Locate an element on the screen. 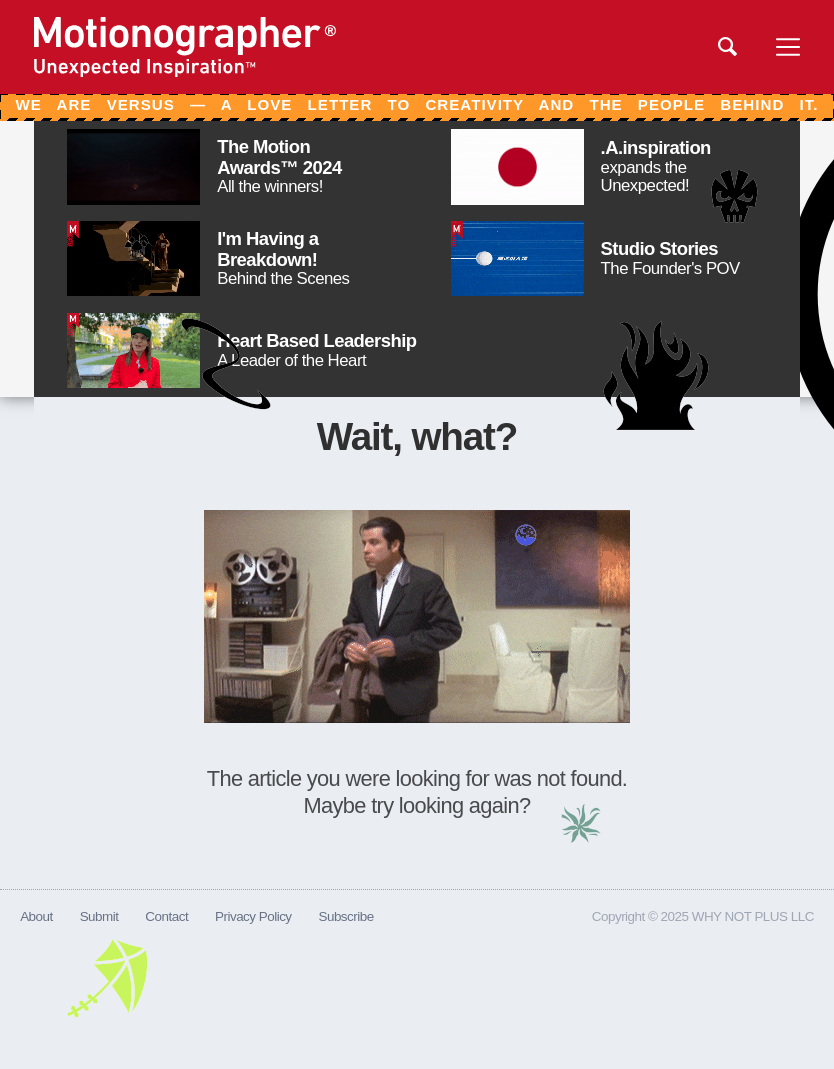 The image size is (834, 1069). toggle night mode or dark theme is located at coordinates (526, 535).